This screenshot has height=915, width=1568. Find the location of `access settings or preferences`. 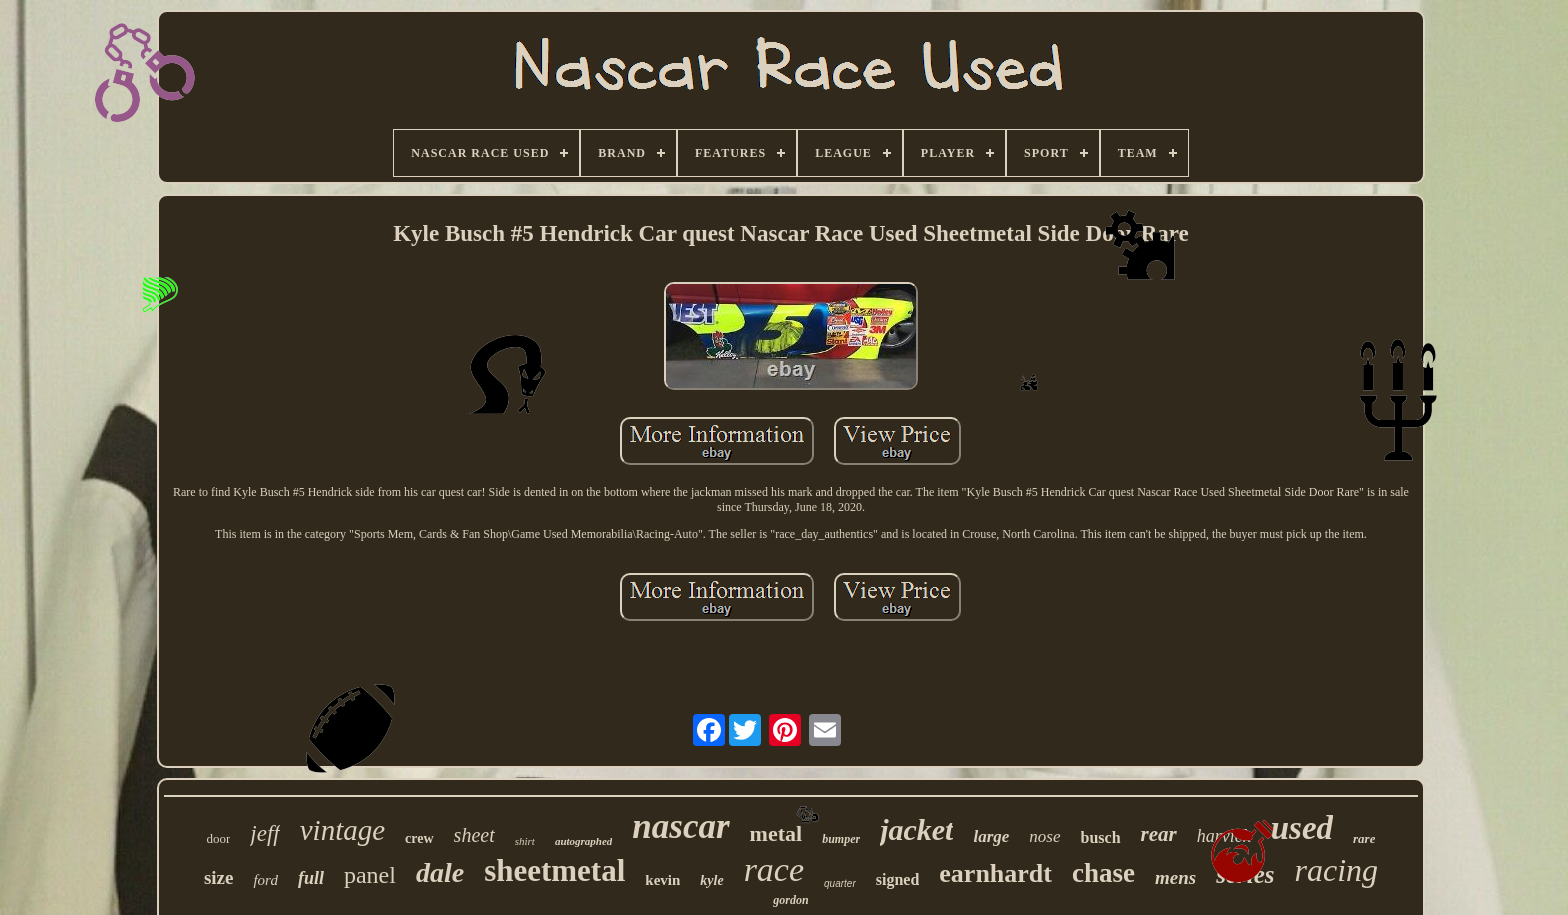

access settings or preferences is located at coordinates (1139, 244).